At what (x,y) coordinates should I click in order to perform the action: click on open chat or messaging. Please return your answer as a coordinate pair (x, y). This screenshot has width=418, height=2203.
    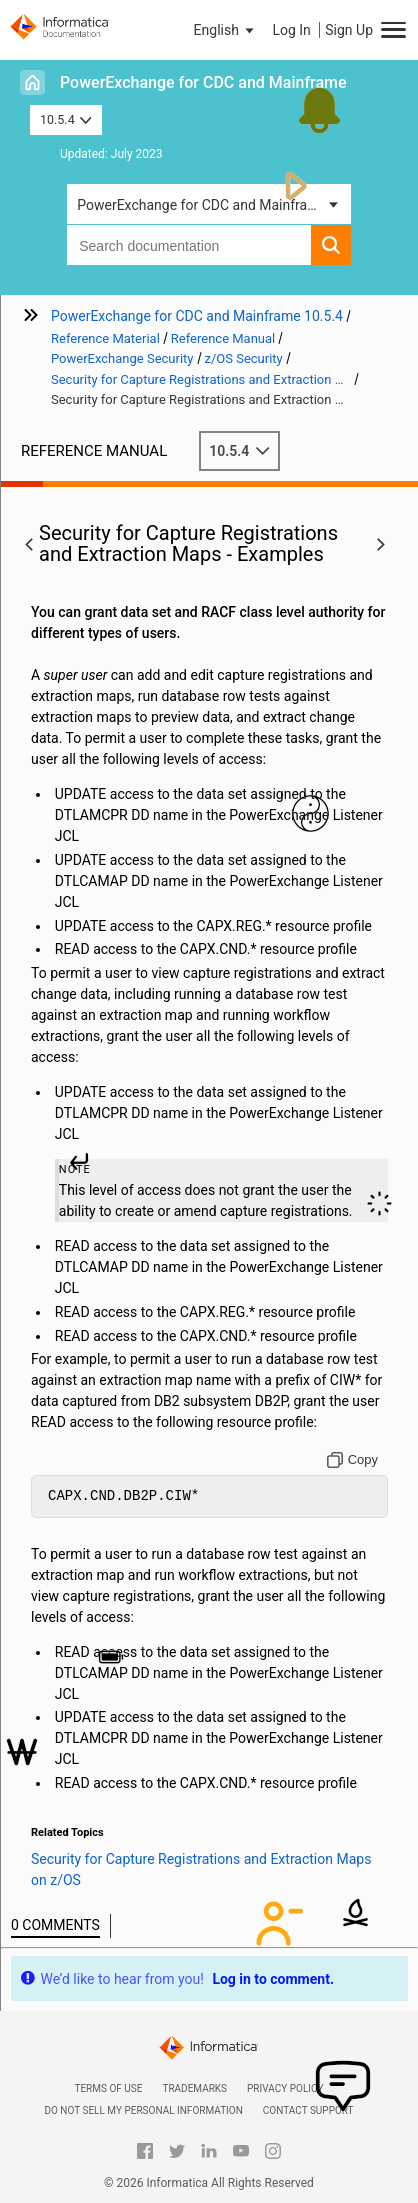
    Looking at the image, I should click on (343, 2086).